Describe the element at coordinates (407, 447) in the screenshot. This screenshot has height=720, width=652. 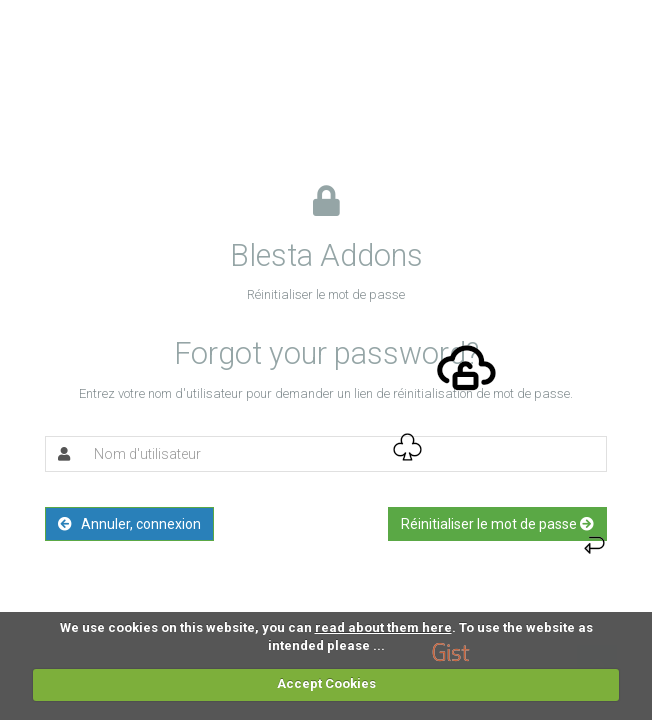
I see `indicates clubs suit in a card game` at that location.